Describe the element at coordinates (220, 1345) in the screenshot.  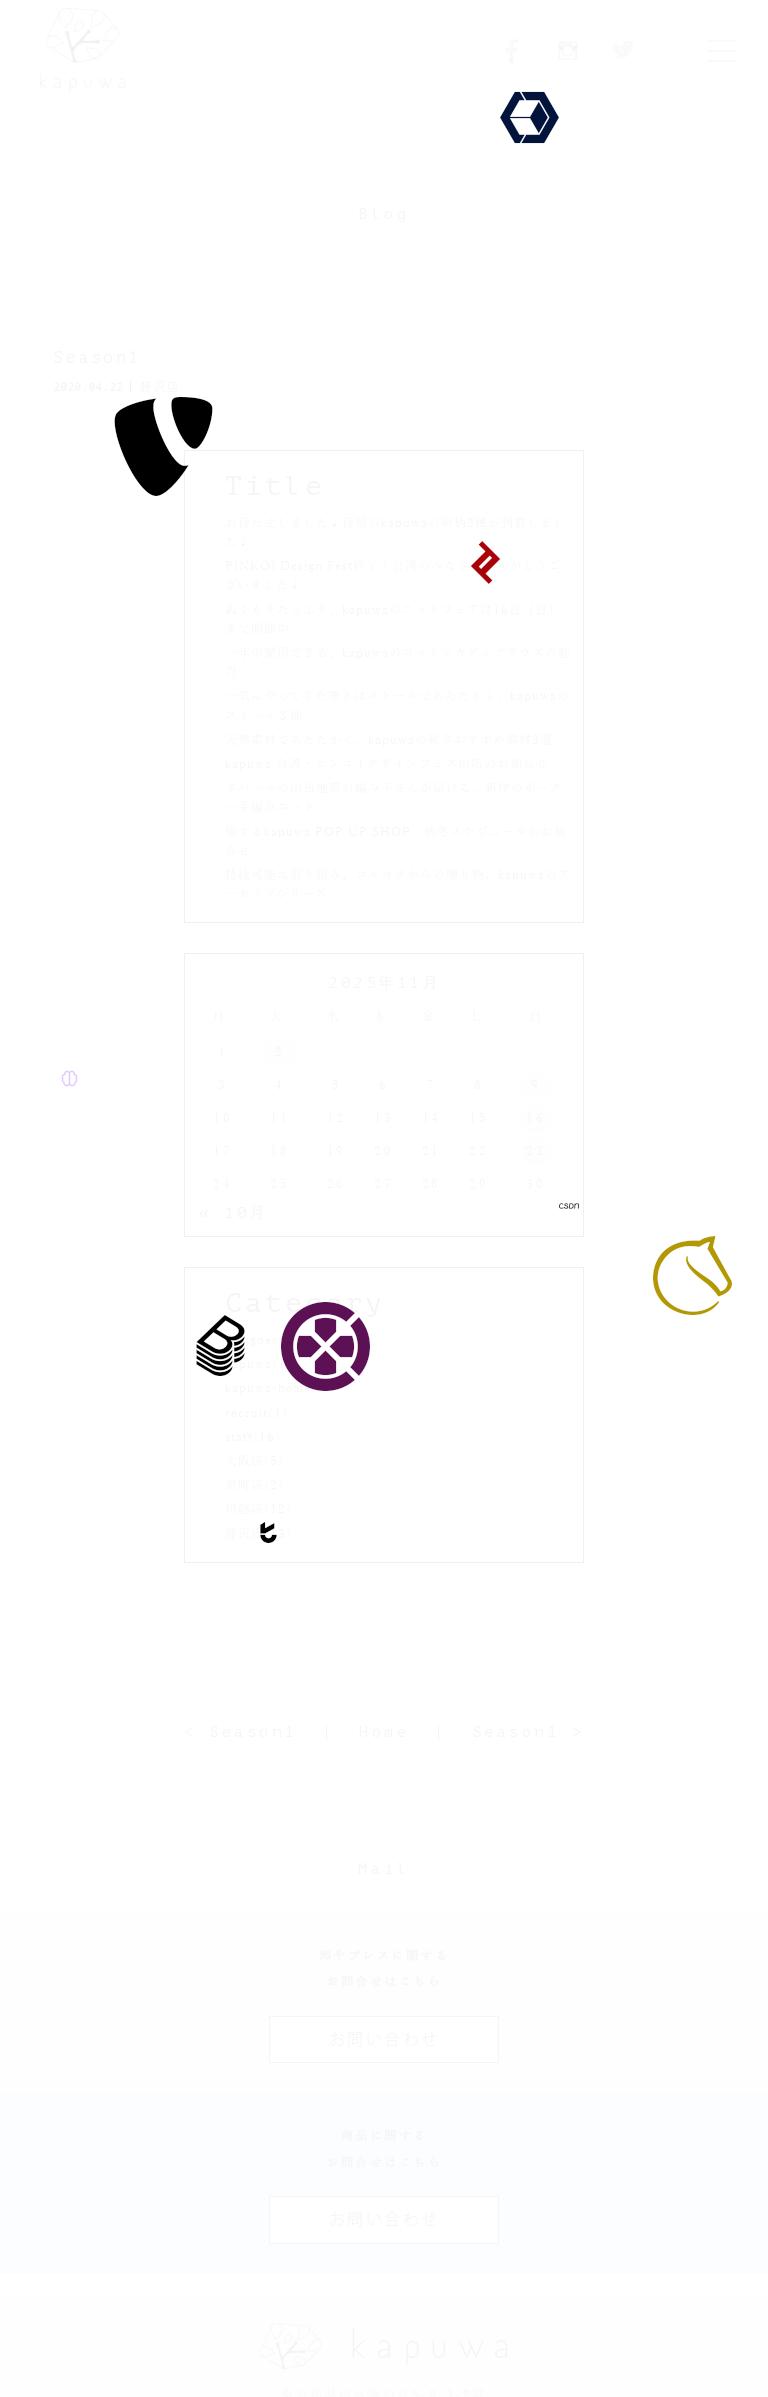
I see `backstage developer portal logo` at that location.